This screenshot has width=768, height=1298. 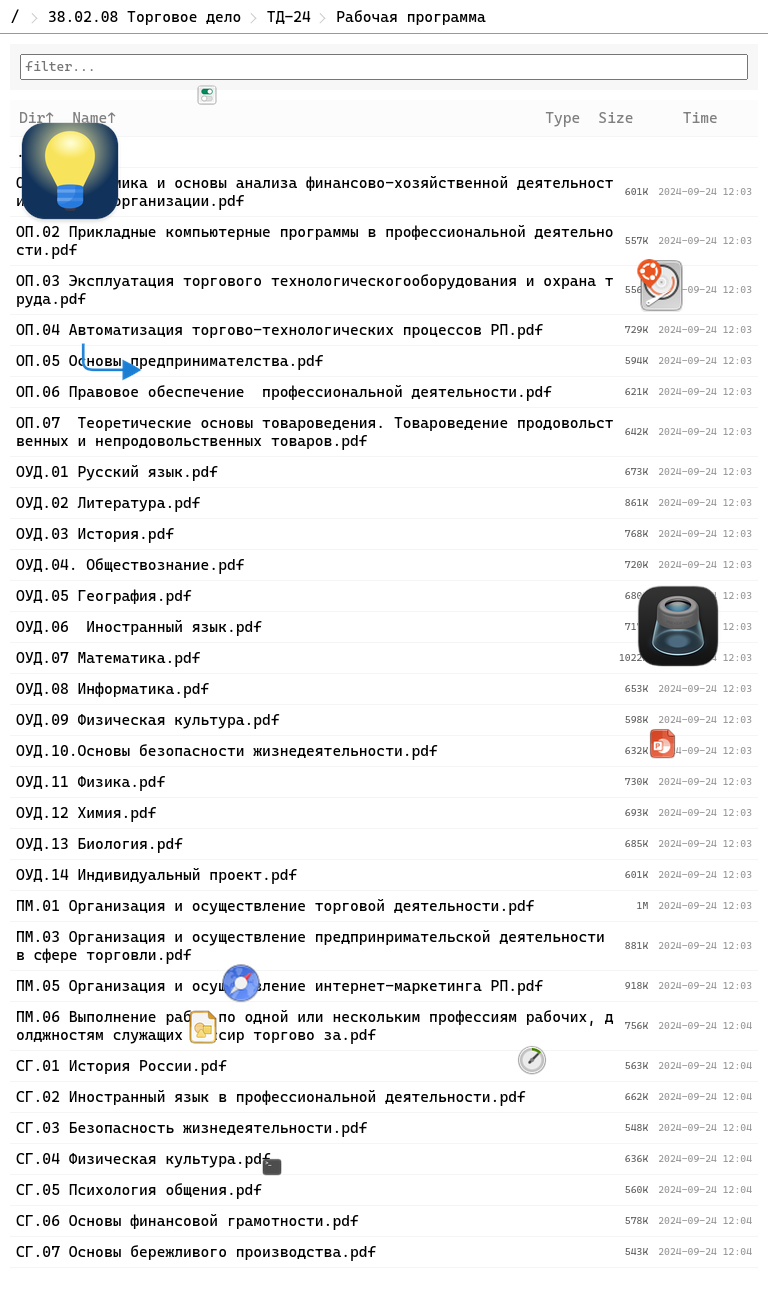 I want to click on libreoffice draw document file, so click(x=203, y=1027).